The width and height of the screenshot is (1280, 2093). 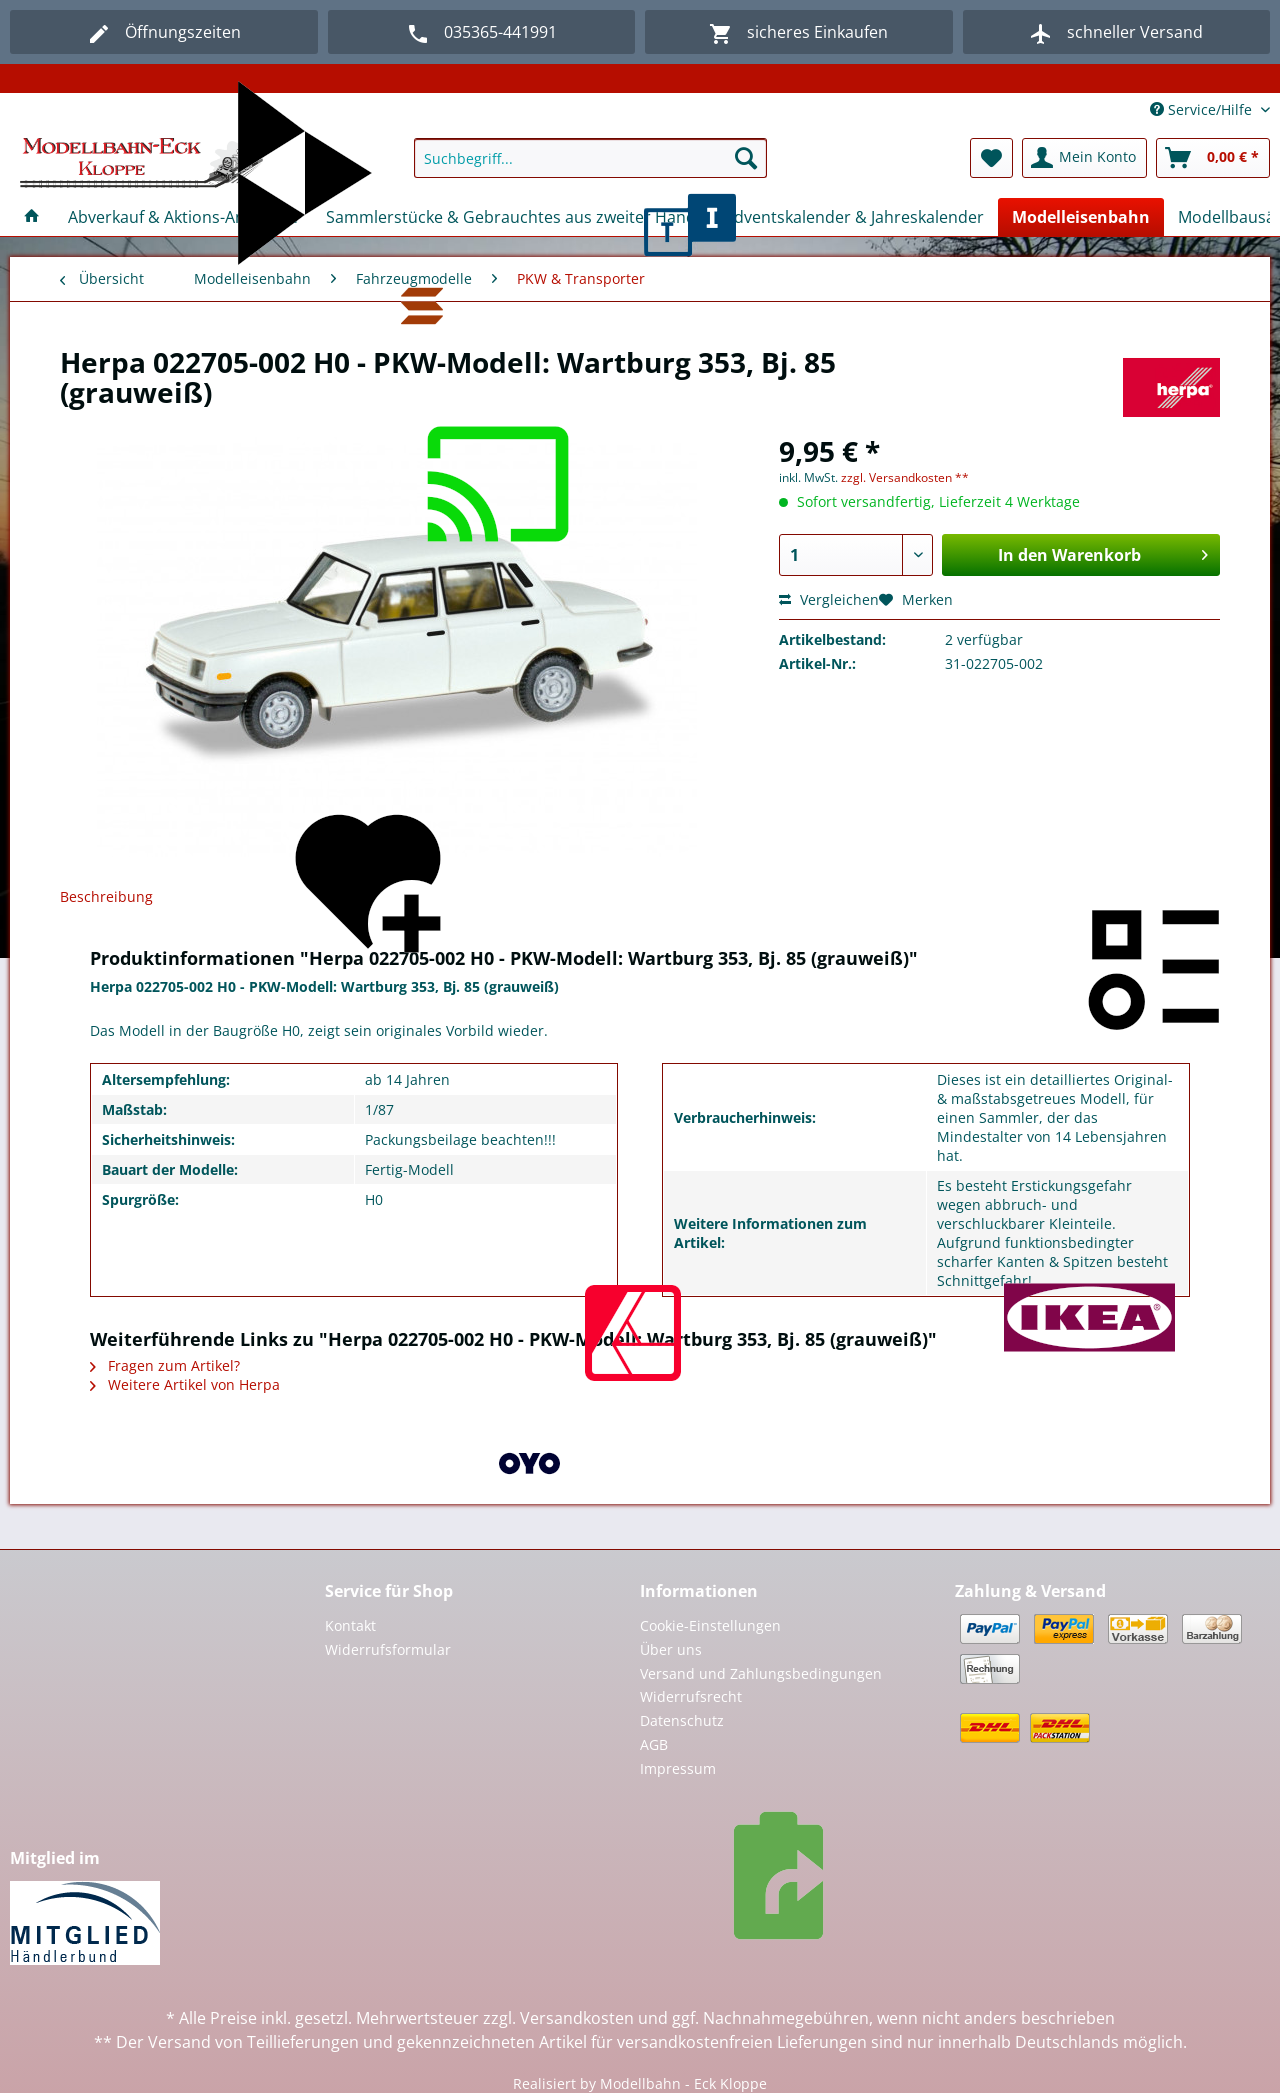 What do you see at coordinates (690, 225) in the screenshot?
I see `open the TuneIn radio app` at bounding box center [690, 225].